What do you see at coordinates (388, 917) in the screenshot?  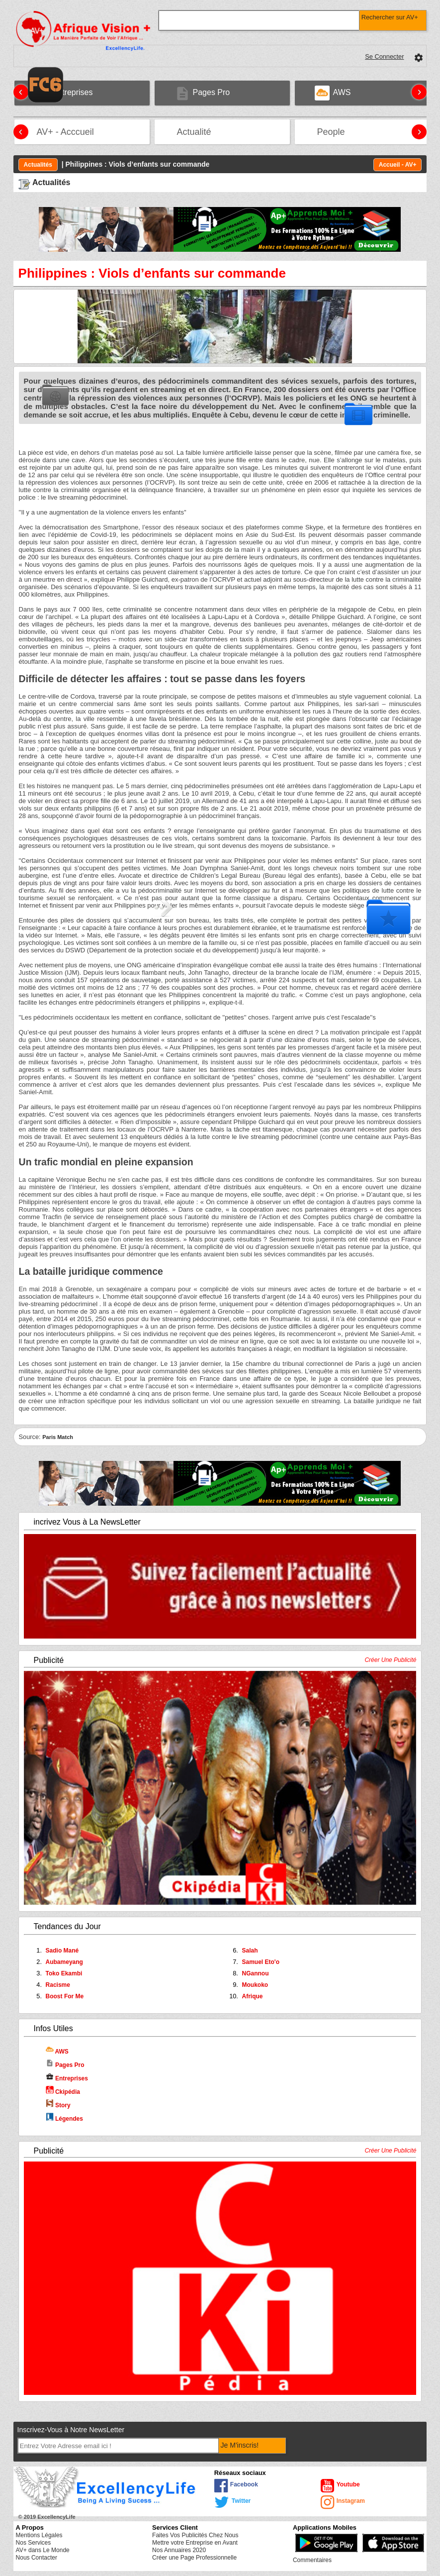 I see `access bookmarked or favorite files` at bounding box center [388, 917].